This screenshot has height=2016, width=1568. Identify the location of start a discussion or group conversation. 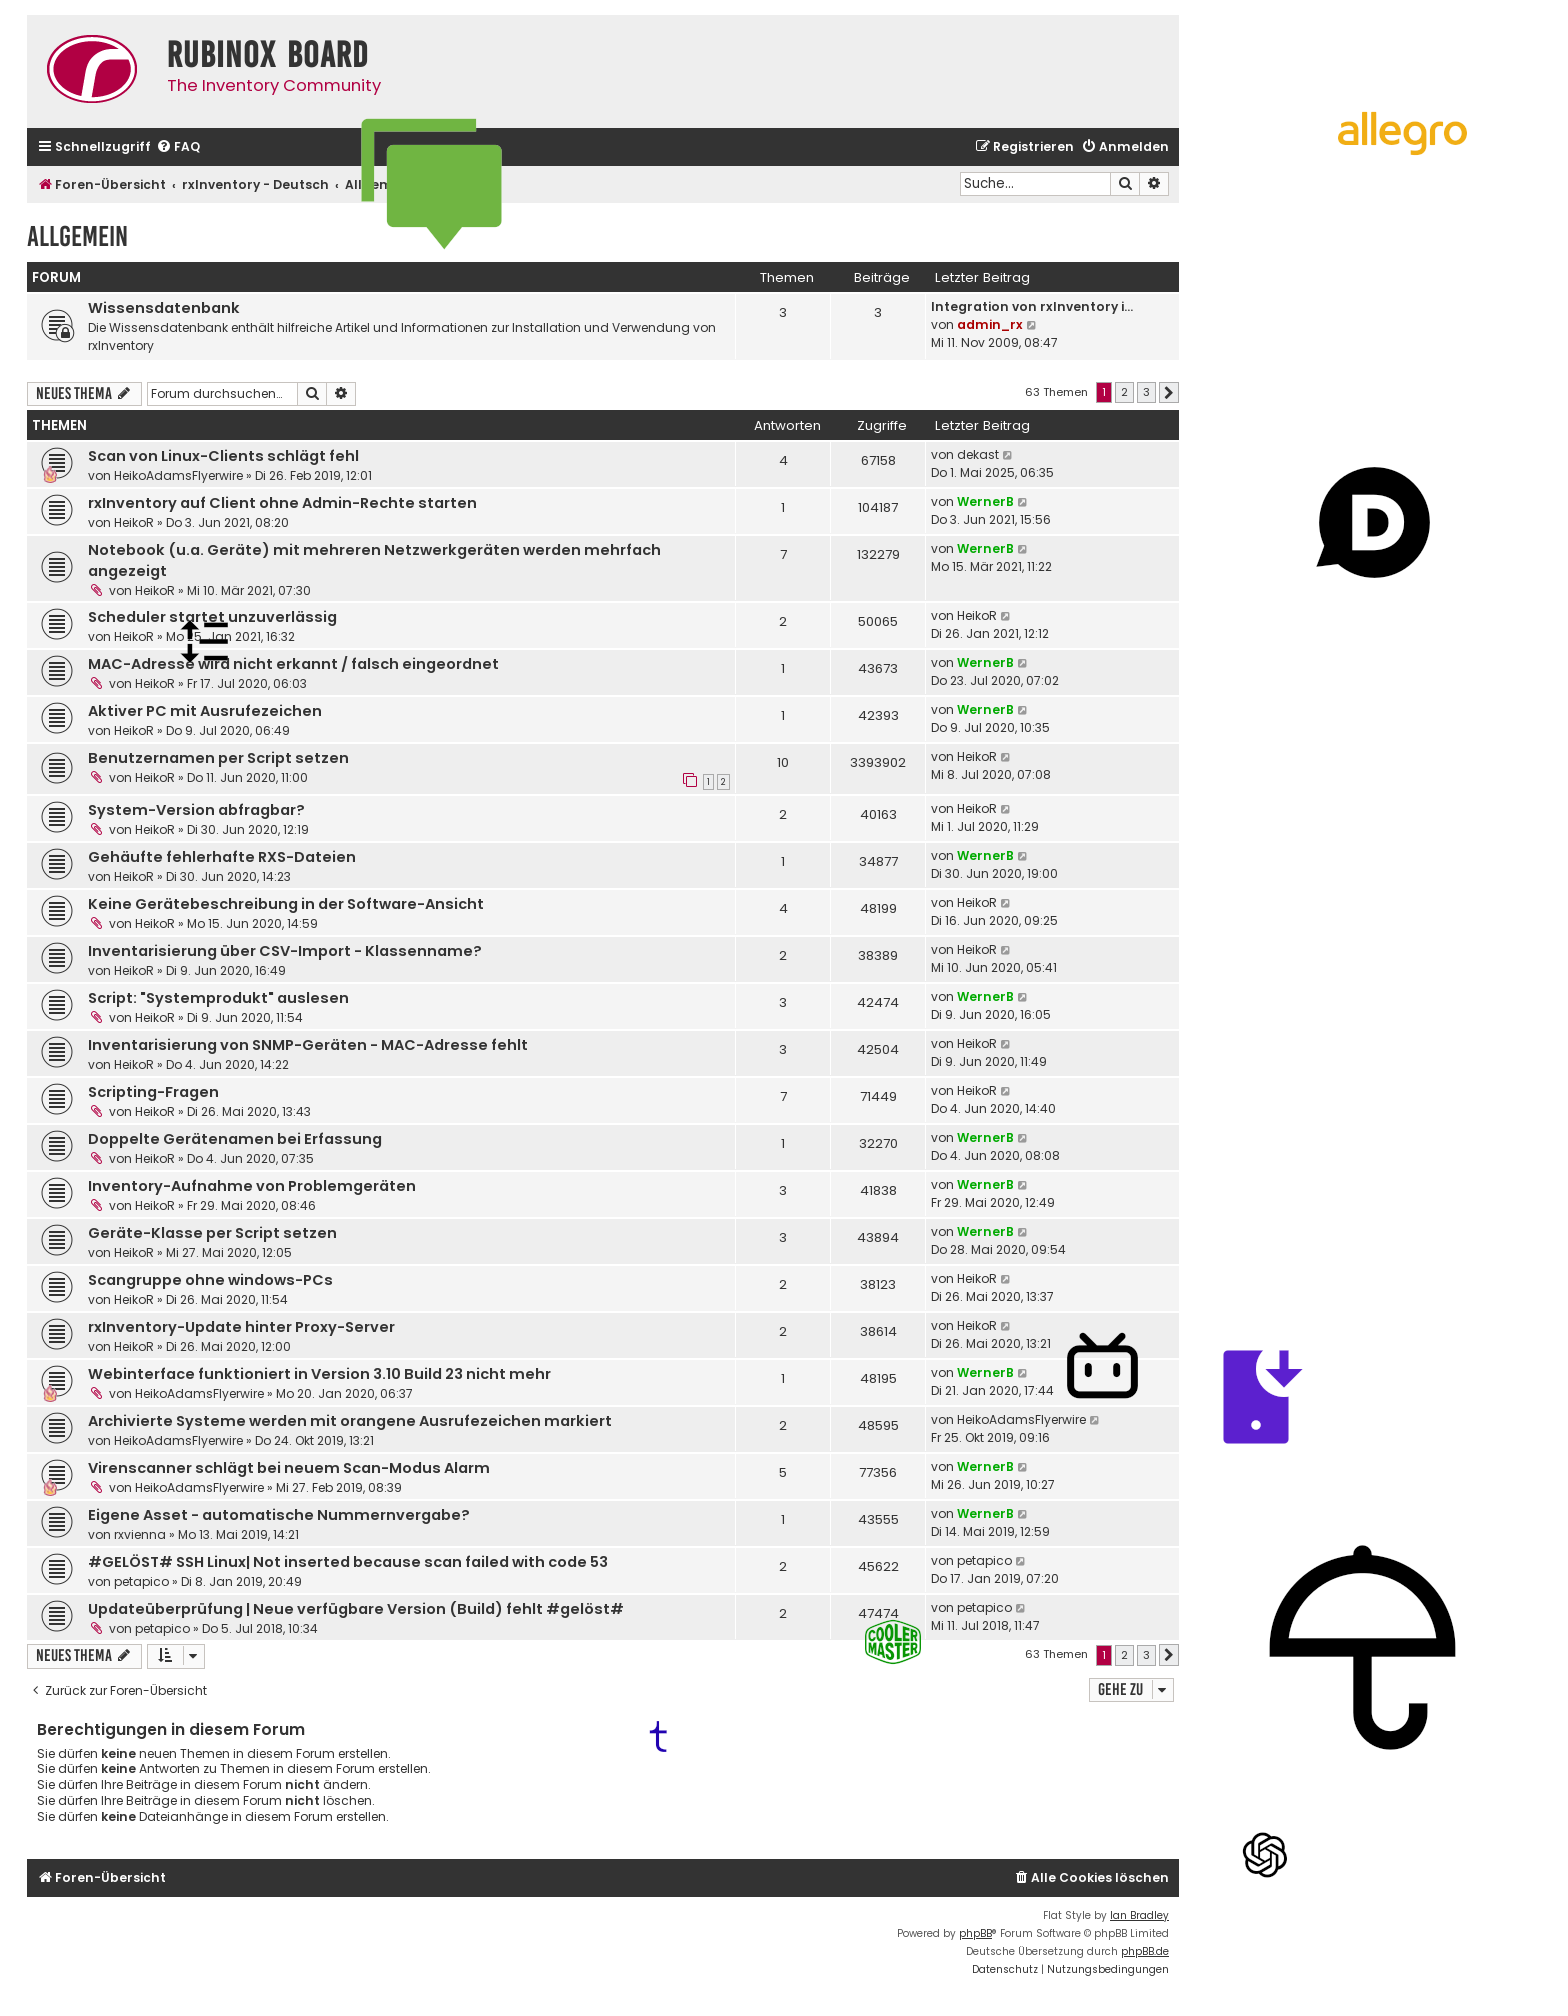
(431, 182).